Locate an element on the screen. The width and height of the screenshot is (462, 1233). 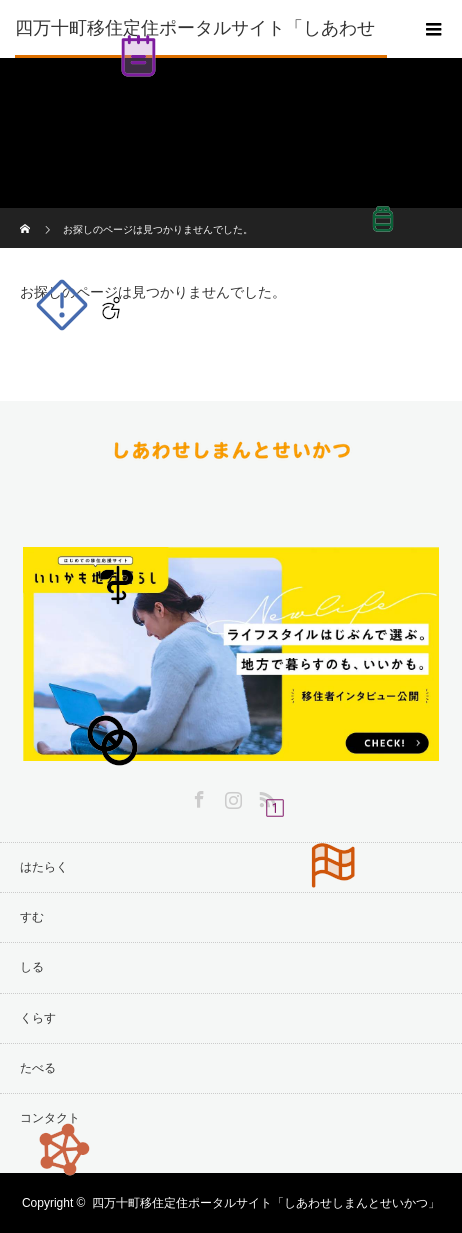
access medical or healthcare services is located at coordinates (118, 585).